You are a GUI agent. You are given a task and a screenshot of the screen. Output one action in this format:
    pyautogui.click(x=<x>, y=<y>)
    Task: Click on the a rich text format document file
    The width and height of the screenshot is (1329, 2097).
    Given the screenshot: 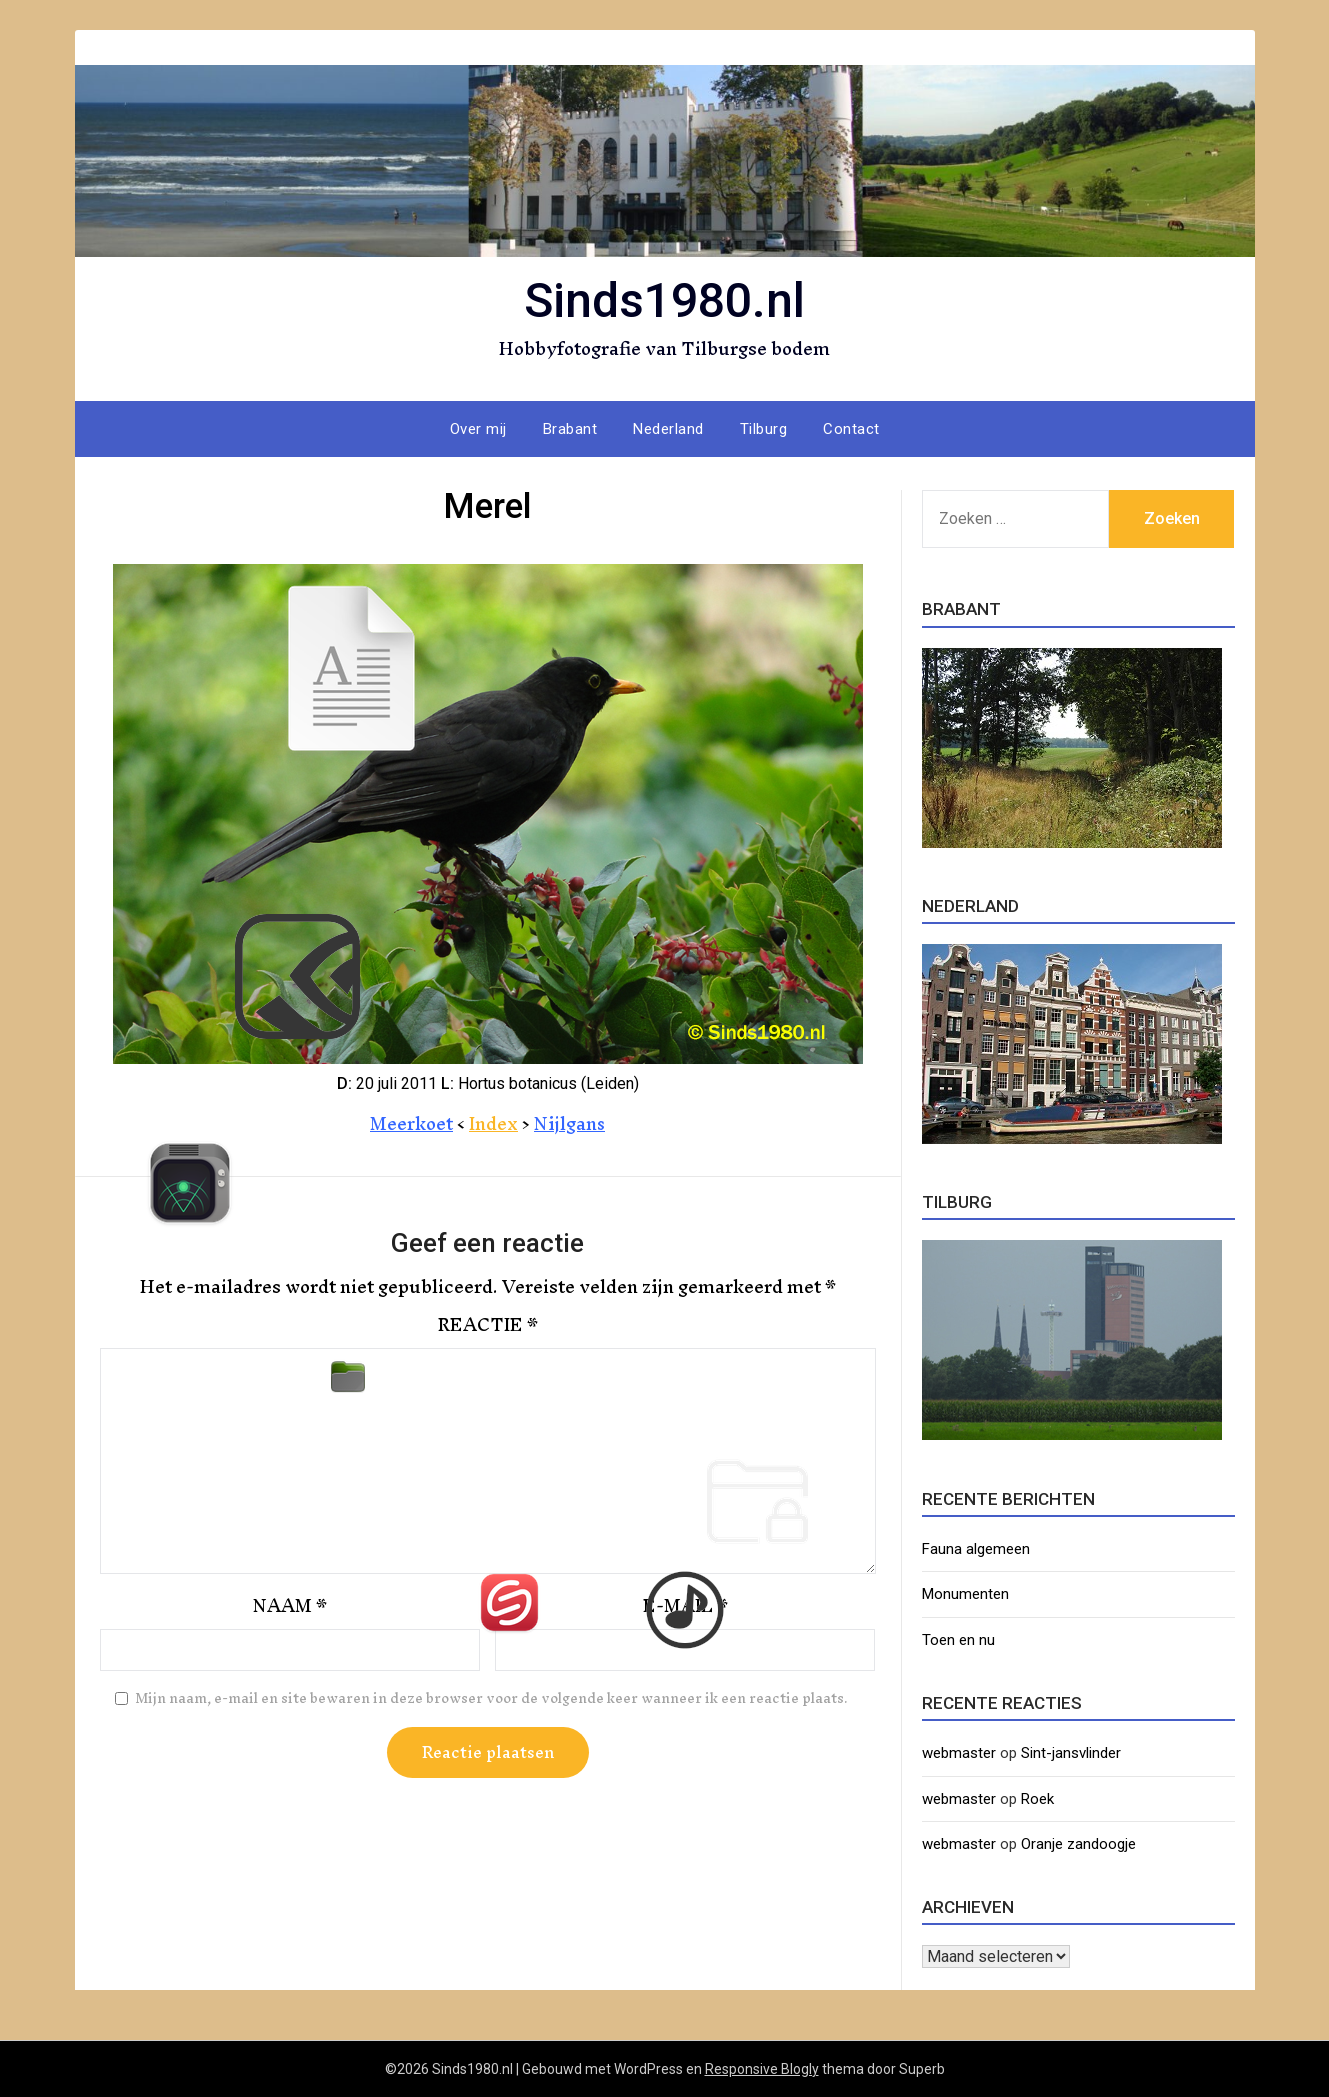 What is the action you would take?
    pyautogui.click(x=351, y=671)
    